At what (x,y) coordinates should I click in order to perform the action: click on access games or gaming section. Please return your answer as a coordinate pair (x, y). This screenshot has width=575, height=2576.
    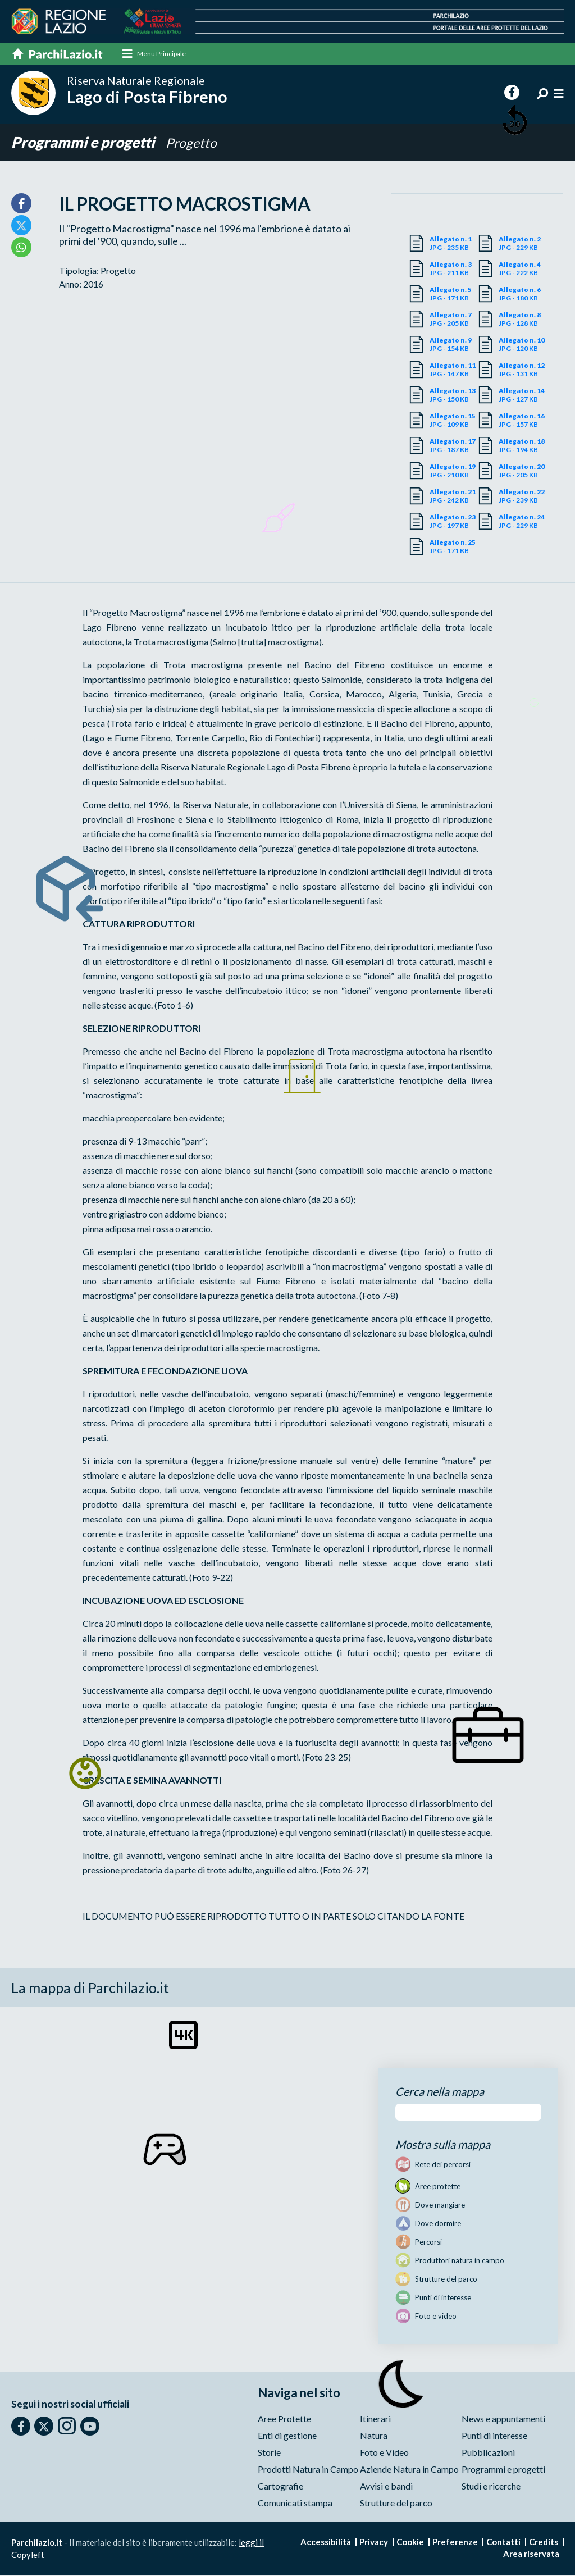
    Looking at the image, I should click on (165, 2149).